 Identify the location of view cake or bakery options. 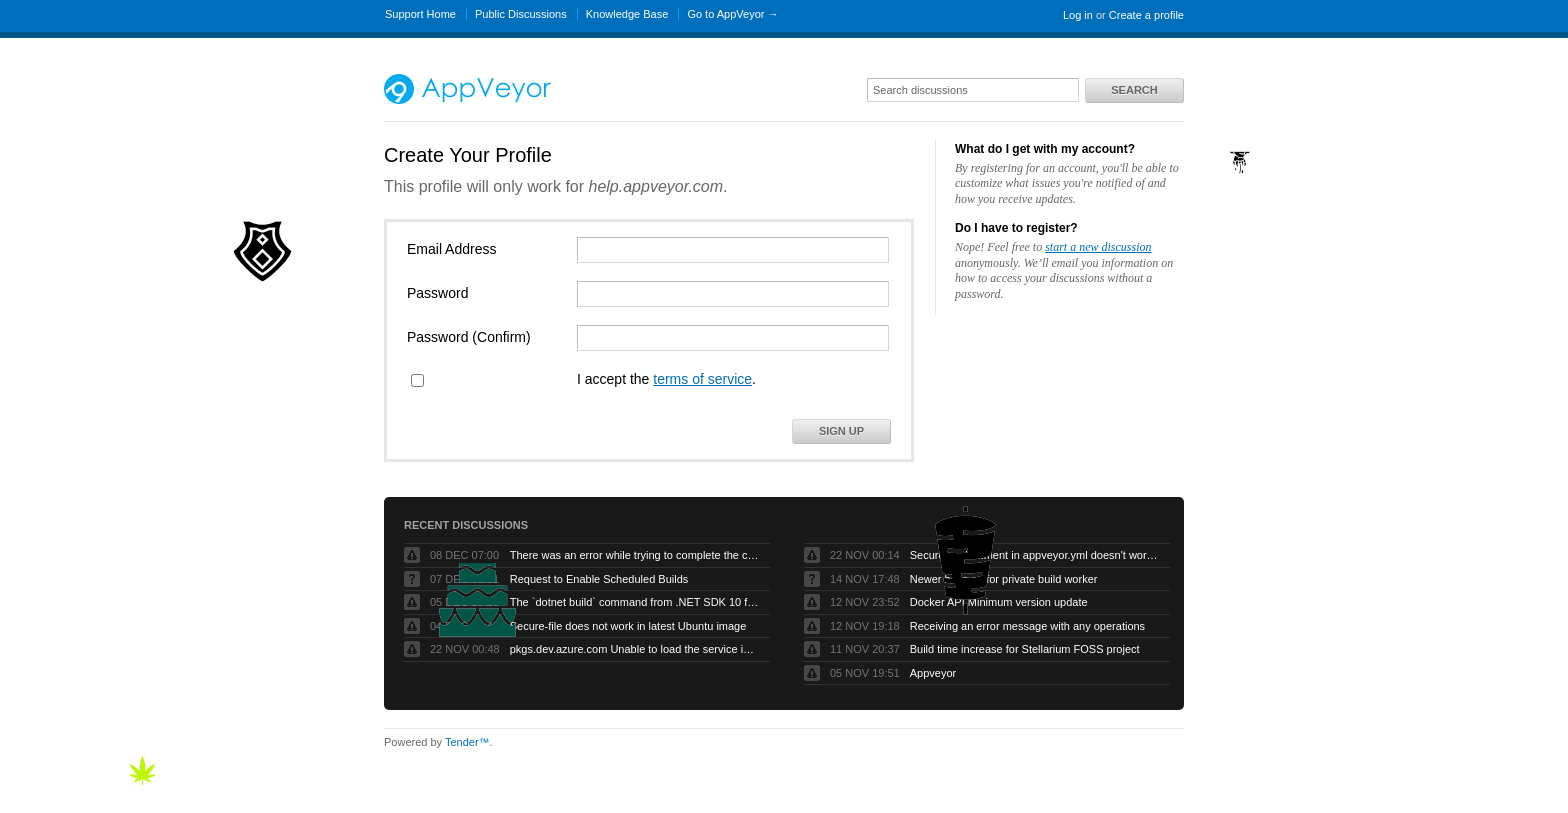
(477, 595).